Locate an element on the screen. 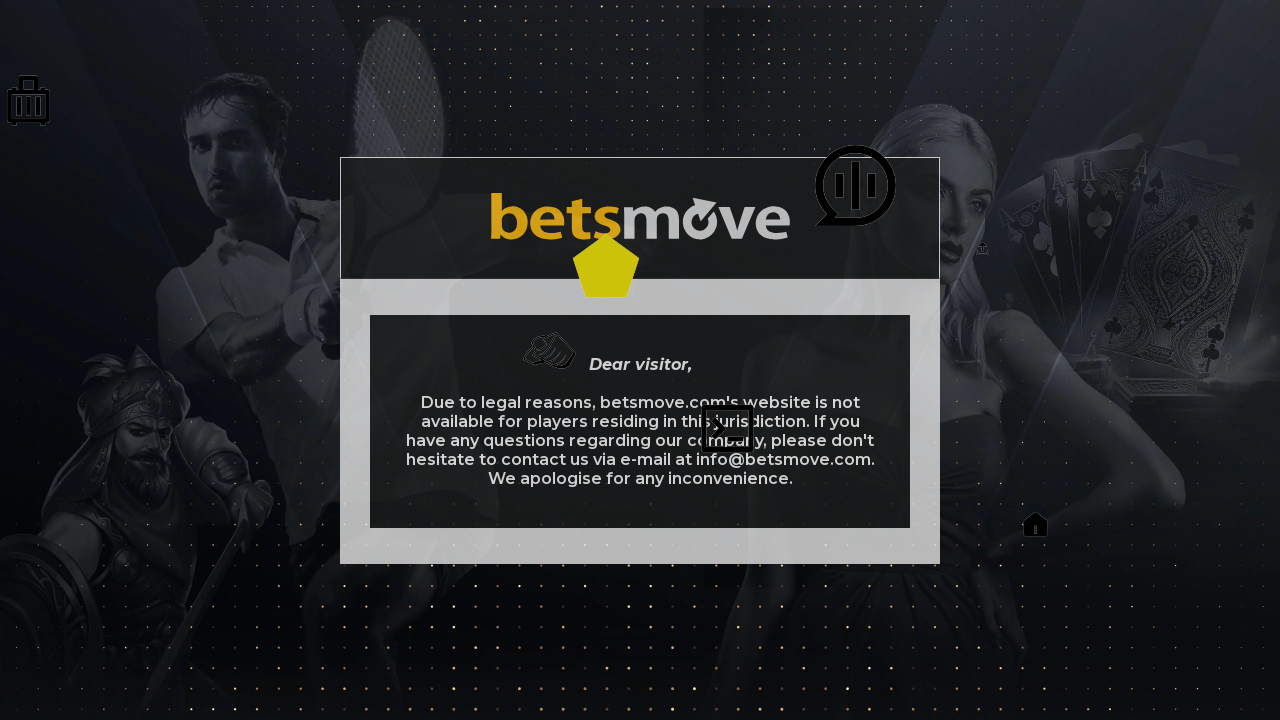 This screenshot has width=1280, height=720. navigate to the home screen is located at coordinates (1035, 524).